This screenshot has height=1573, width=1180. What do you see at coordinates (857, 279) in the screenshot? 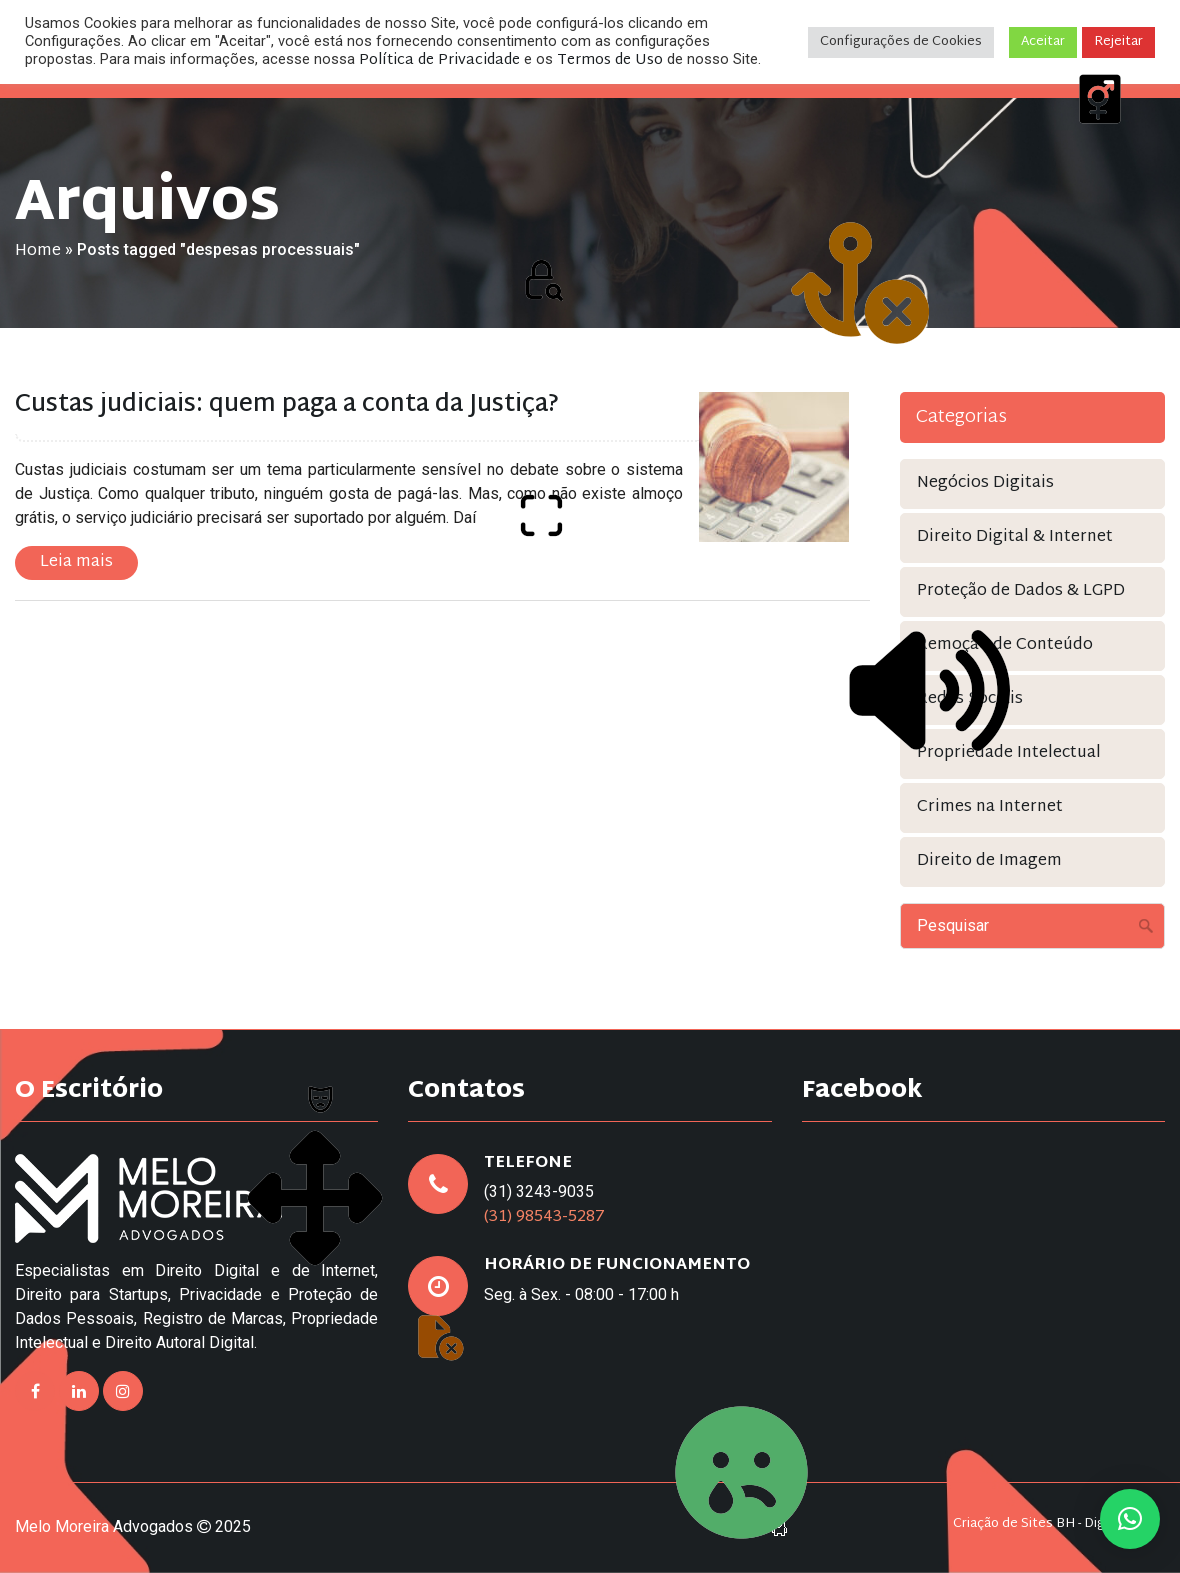
I see `remove a saved anchor point or location` at bounding box center [857, 279].